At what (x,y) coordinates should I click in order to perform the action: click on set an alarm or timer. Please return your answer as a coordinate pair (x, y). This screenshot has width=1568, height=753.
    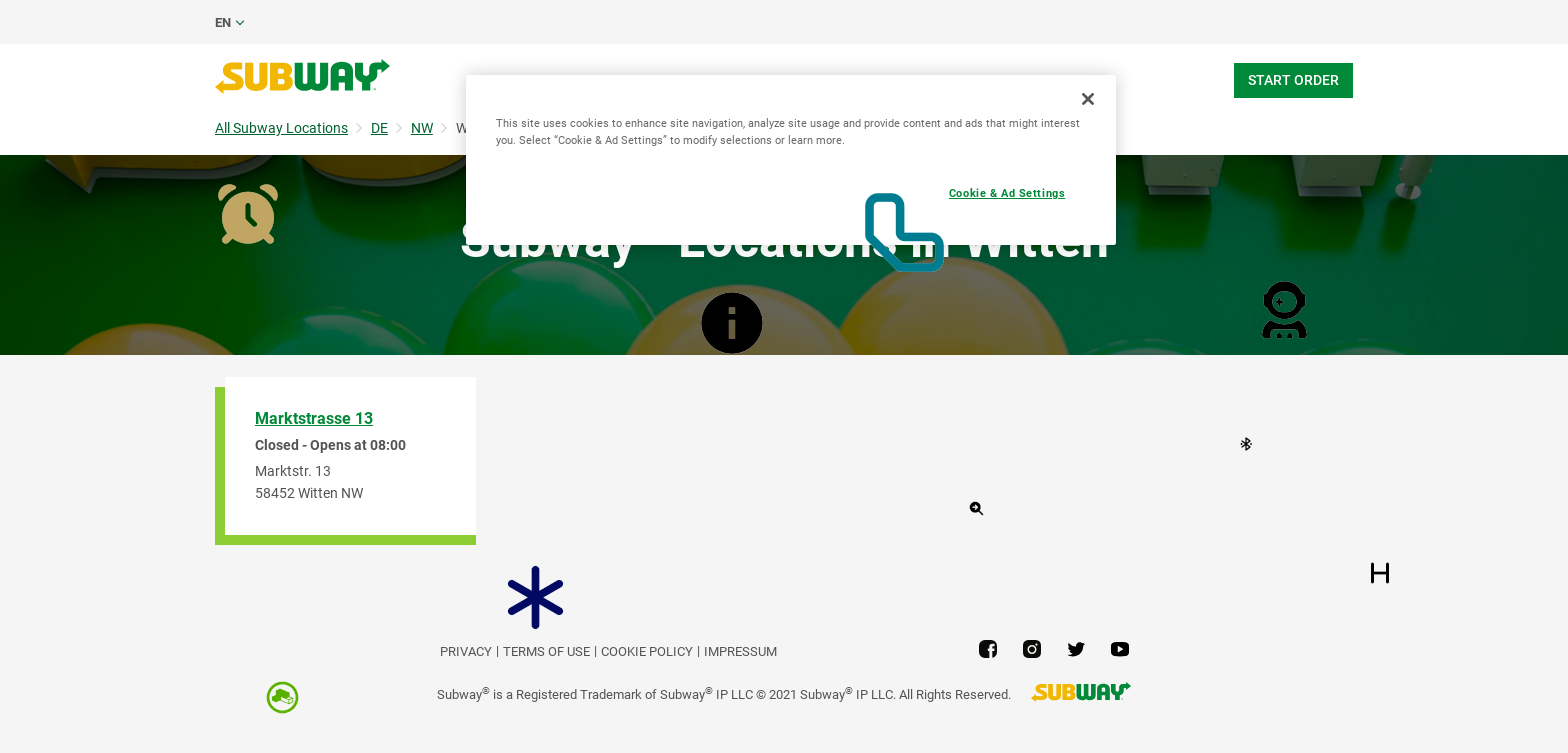
    Looking at the image, I should click on (248, 214).